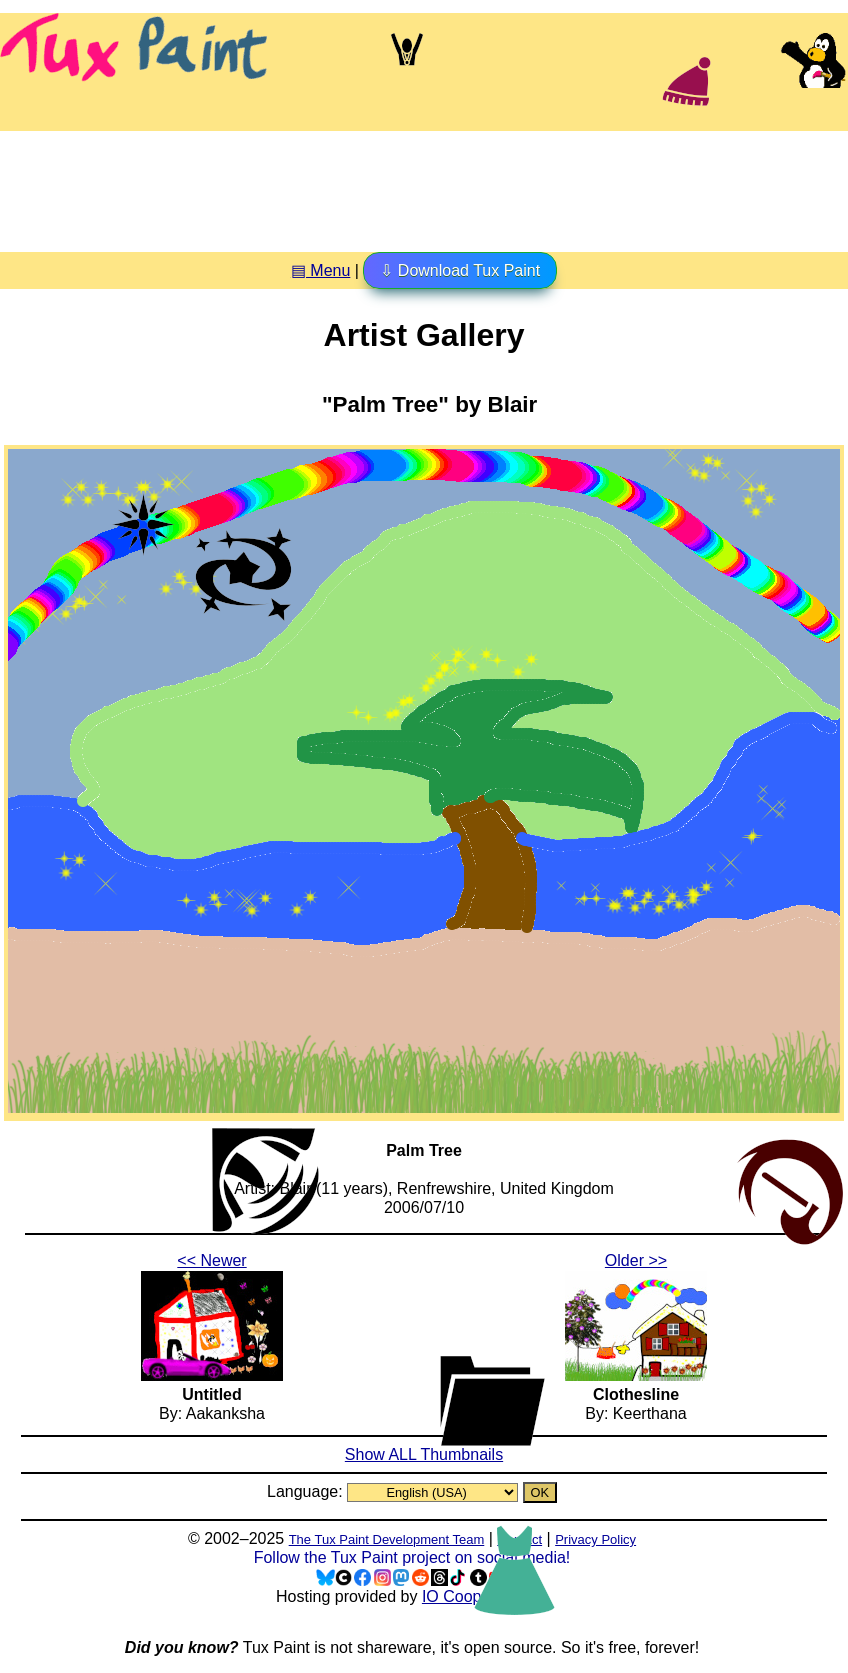 The width and height of the screenshot is (848, 1673). I want to click on perform a melee attack action, so click(790, 1191).